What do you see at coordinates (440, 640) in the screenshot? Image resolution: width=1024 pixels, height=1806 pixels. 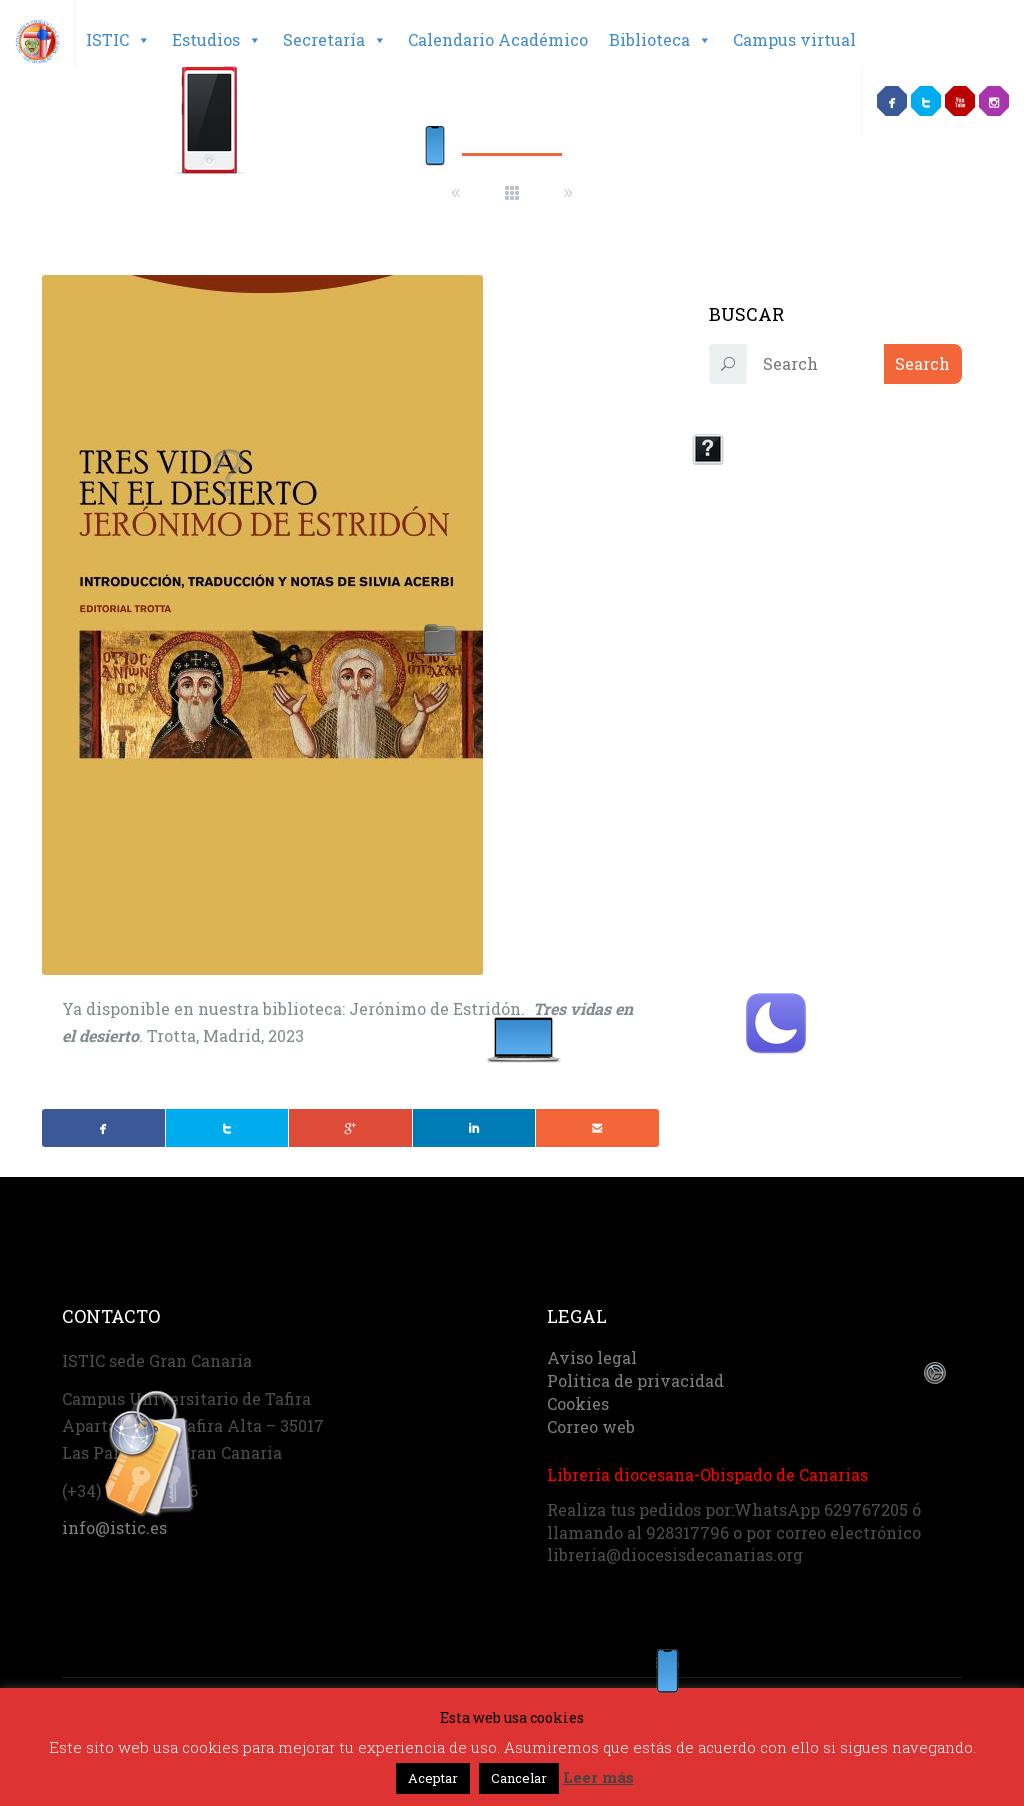 I see `access files stored on a remote server` at bounding box center [440, 640].